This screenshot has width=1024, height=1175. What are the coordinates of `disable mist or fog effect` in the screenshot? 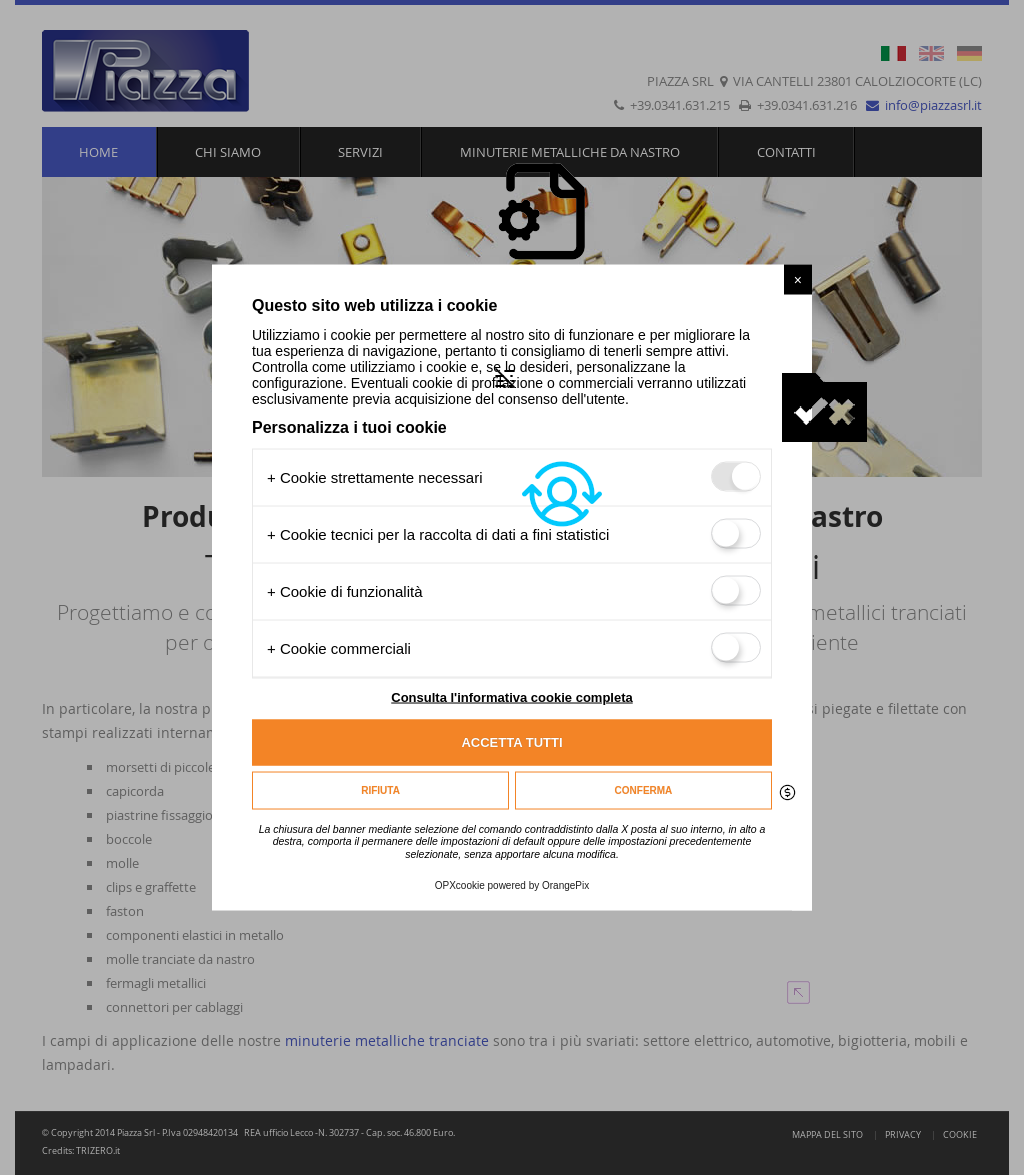 It's located at (505, 378).